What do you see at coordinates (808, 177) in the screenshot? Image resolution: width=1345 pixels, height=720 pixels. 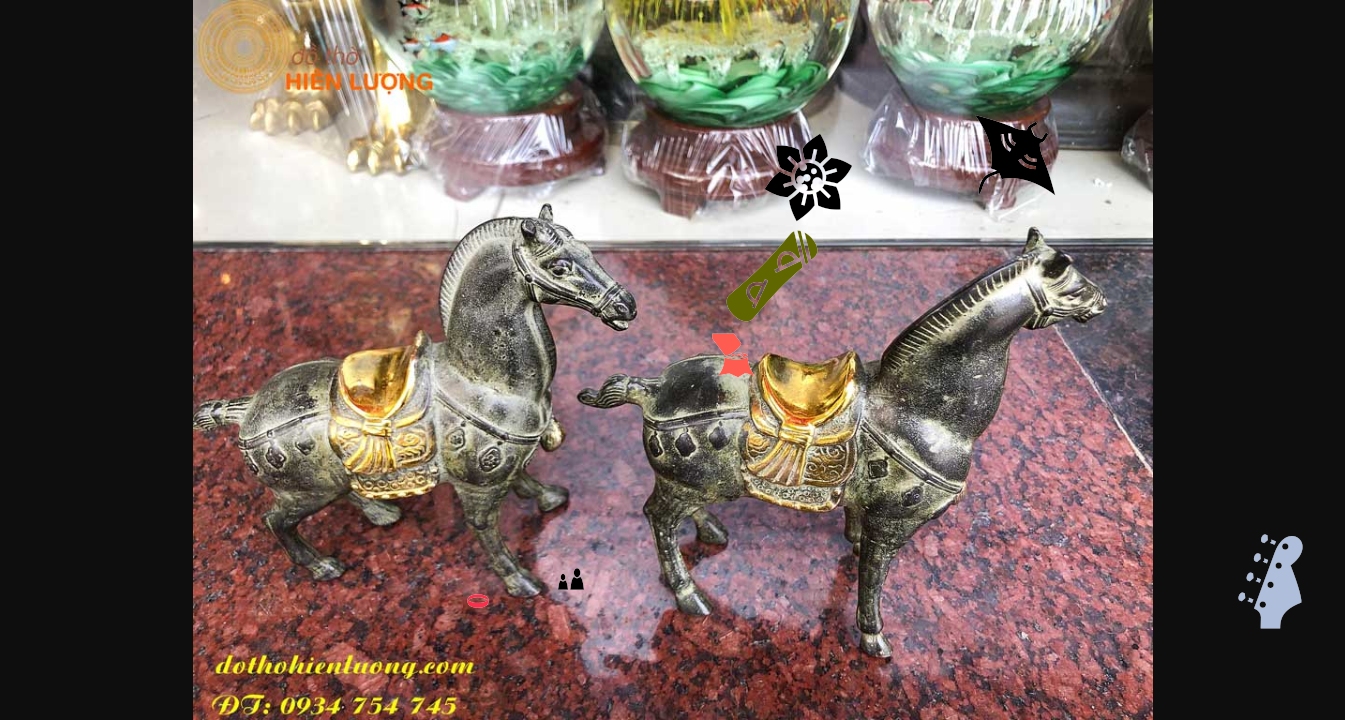 I see `decorative flower element for game UI` at bounding box center [808, 177].